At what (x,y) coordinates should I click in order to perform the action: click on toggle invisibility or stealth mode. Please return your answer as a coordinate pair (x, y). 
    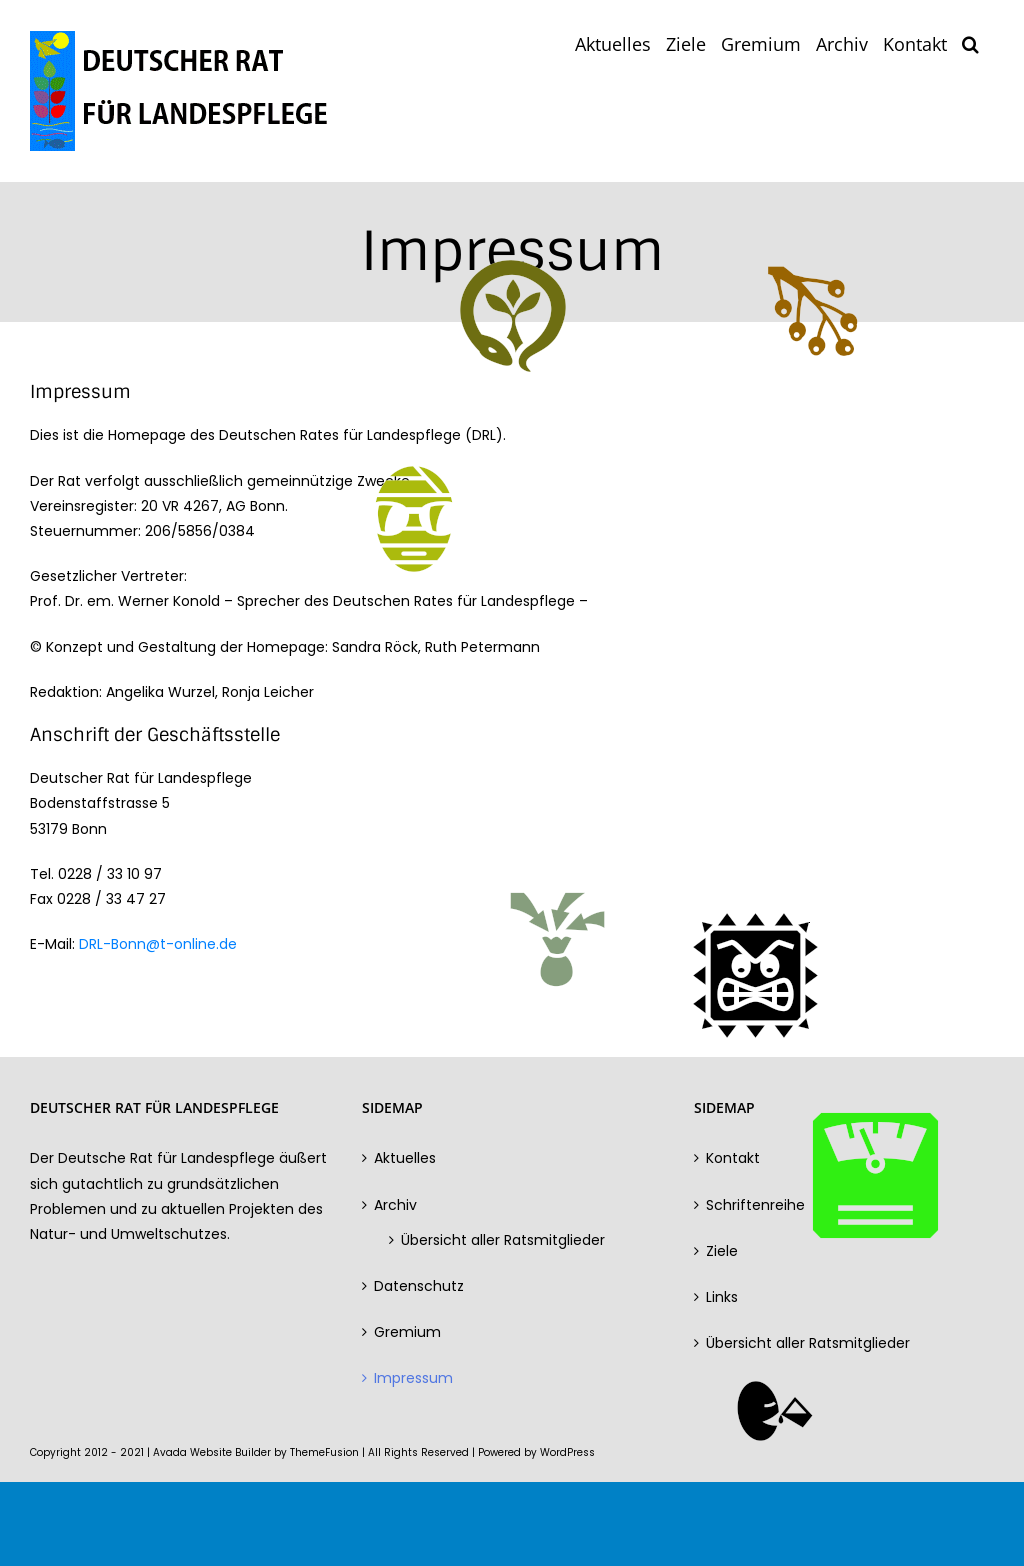
    Looking at the image, I should click on (414, 519).